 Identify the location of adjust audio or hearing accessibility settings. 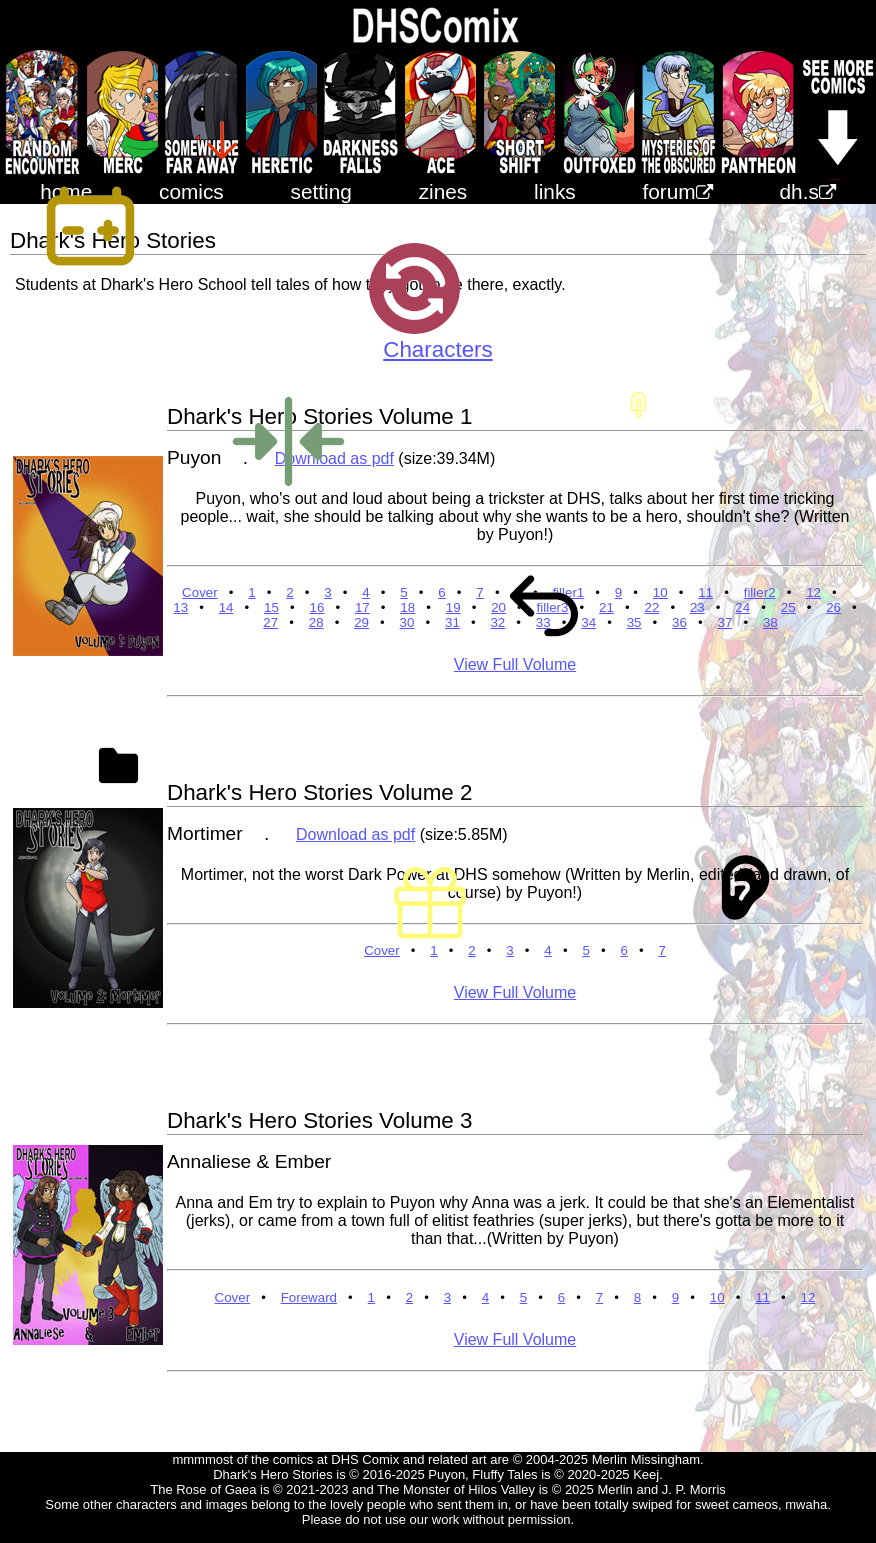
(745, 887).